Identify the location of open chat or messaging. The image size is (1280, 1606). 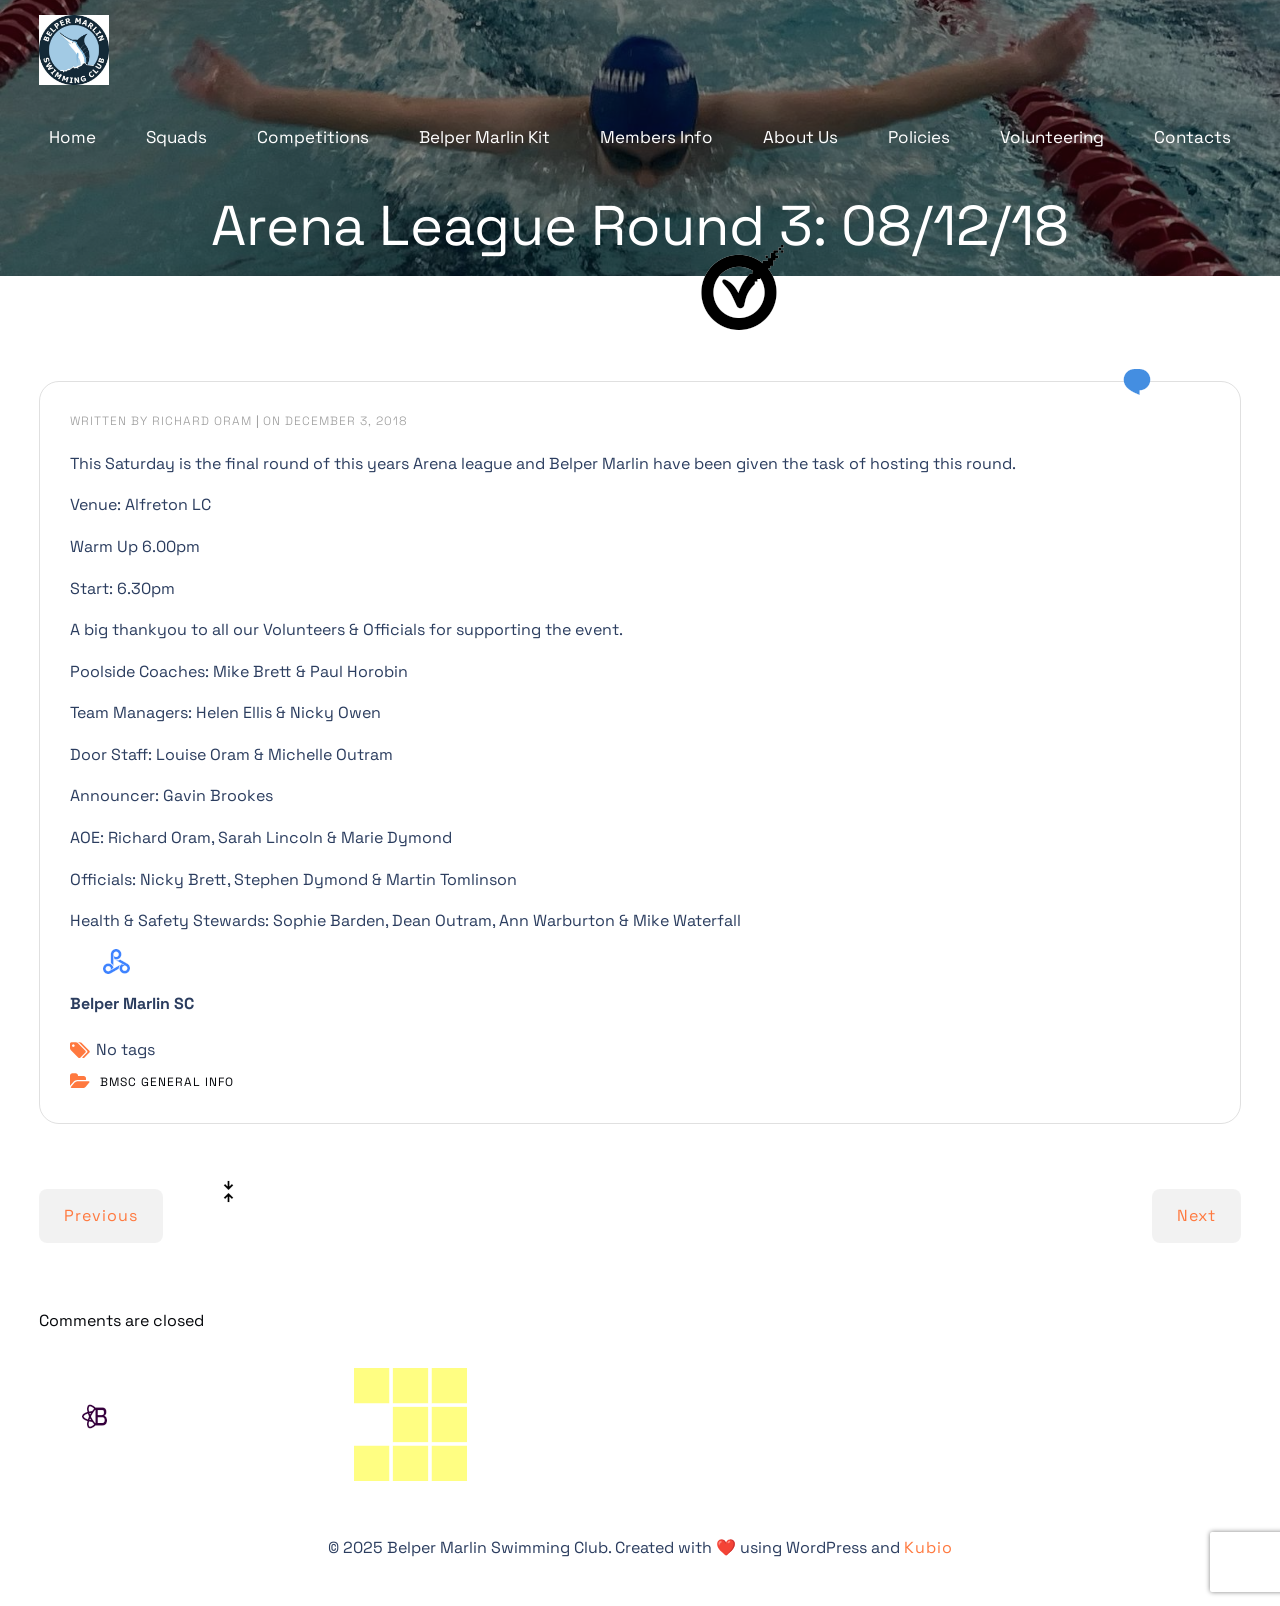
(1137, 381).